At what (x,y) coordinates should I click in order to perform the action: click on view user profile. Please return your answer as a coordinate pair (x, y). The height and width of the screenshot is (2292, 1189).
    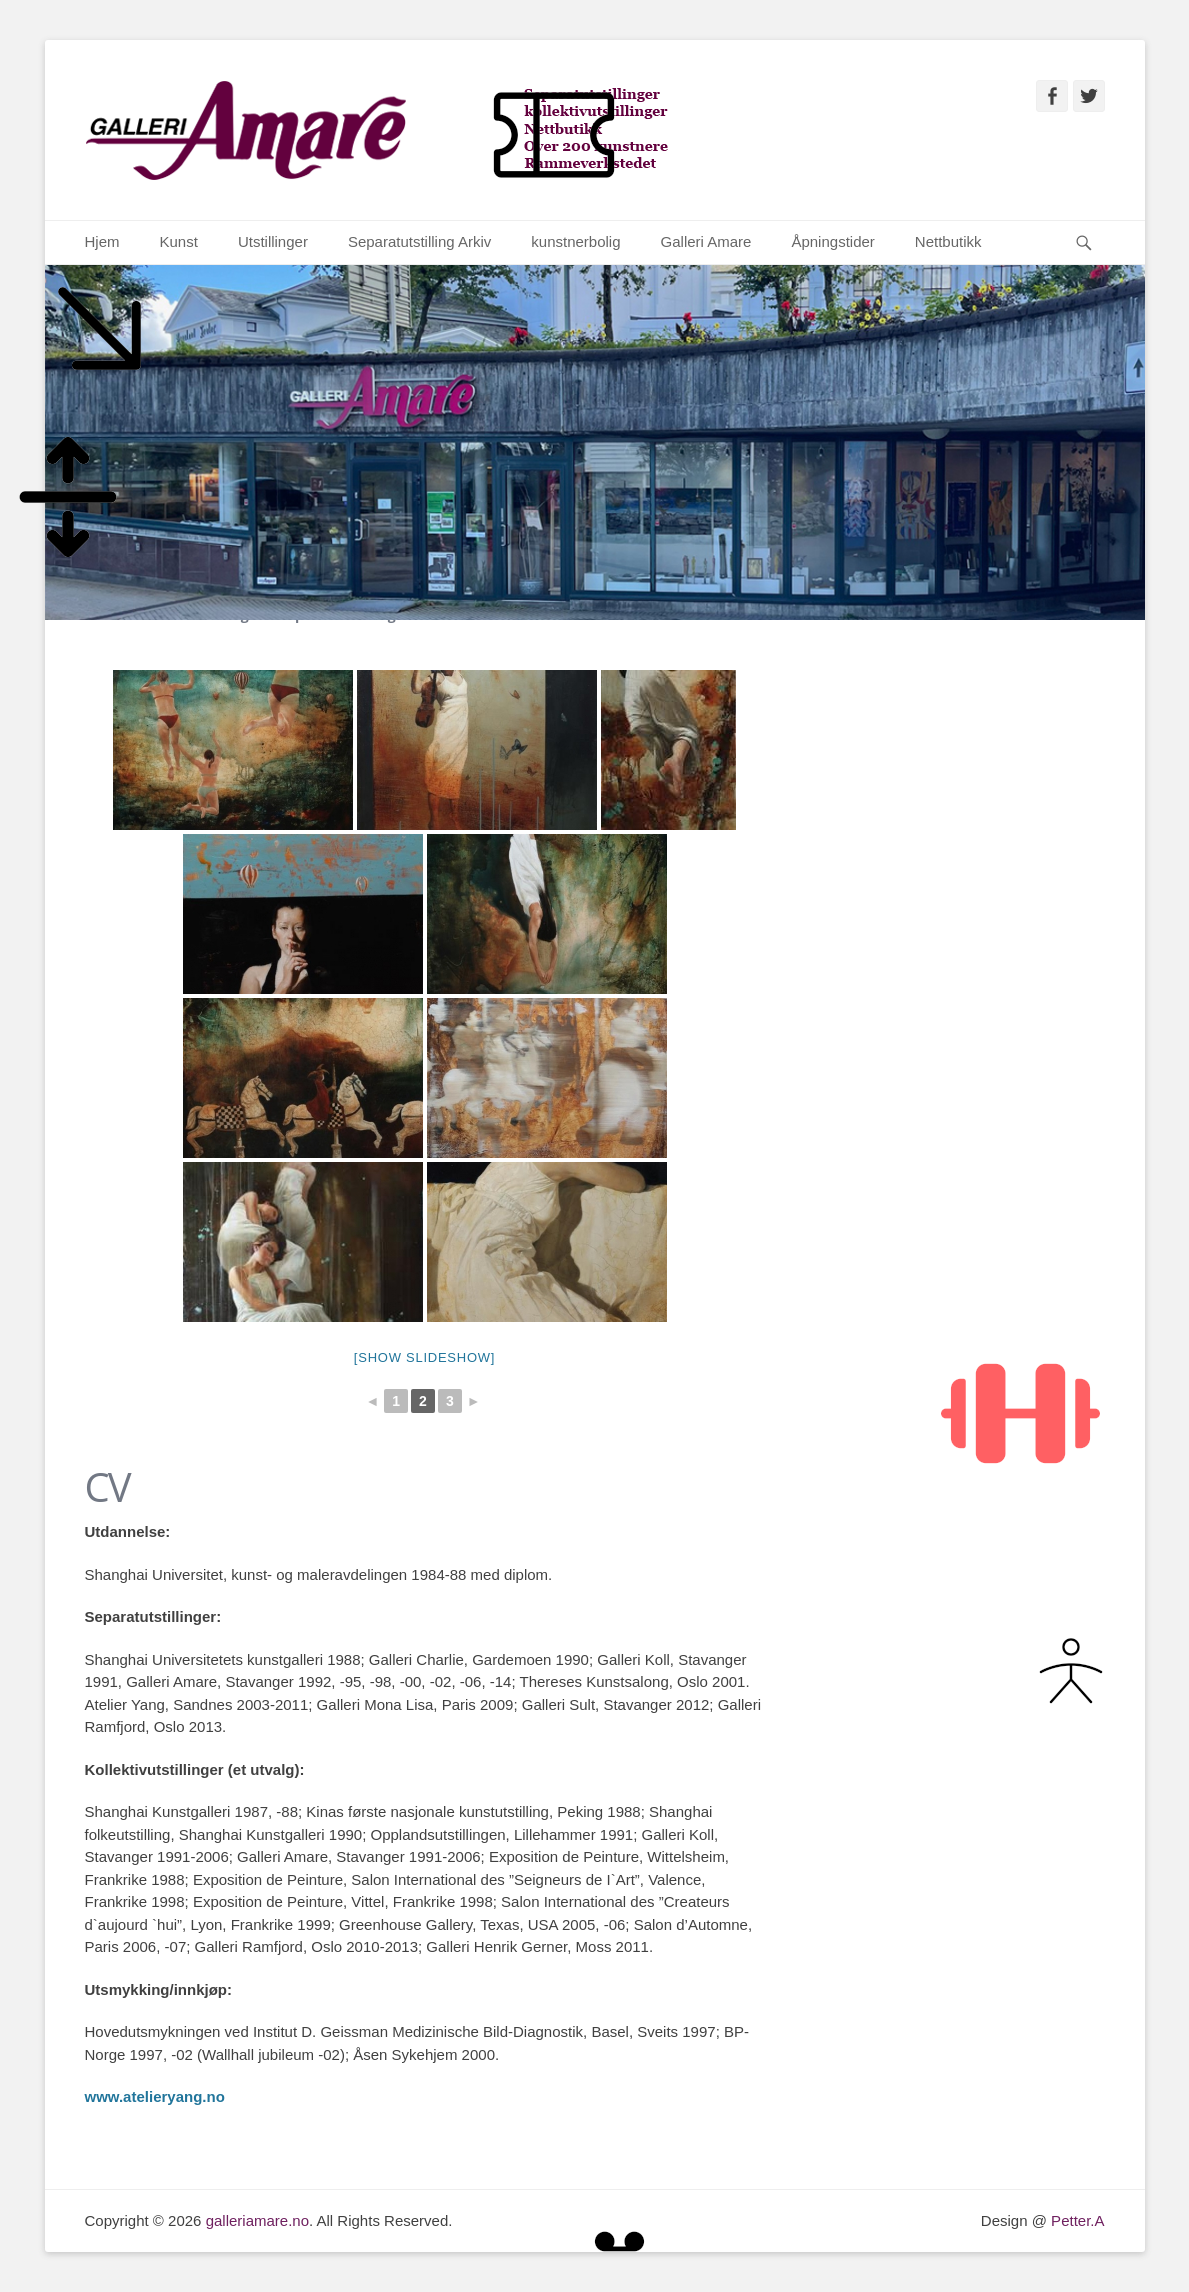
    Looking at the image, I should click on (1071, 1672).